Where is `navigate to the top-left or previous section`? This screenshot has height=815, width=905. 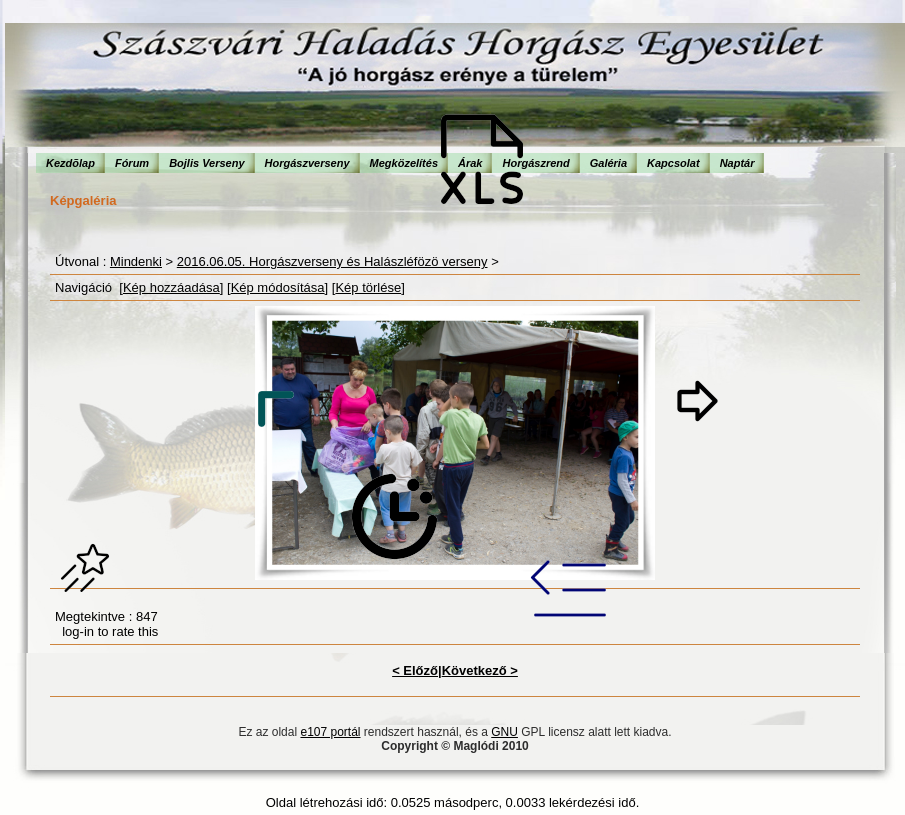 navigate to the top-left or previous section is located at coordinates (276, 409).